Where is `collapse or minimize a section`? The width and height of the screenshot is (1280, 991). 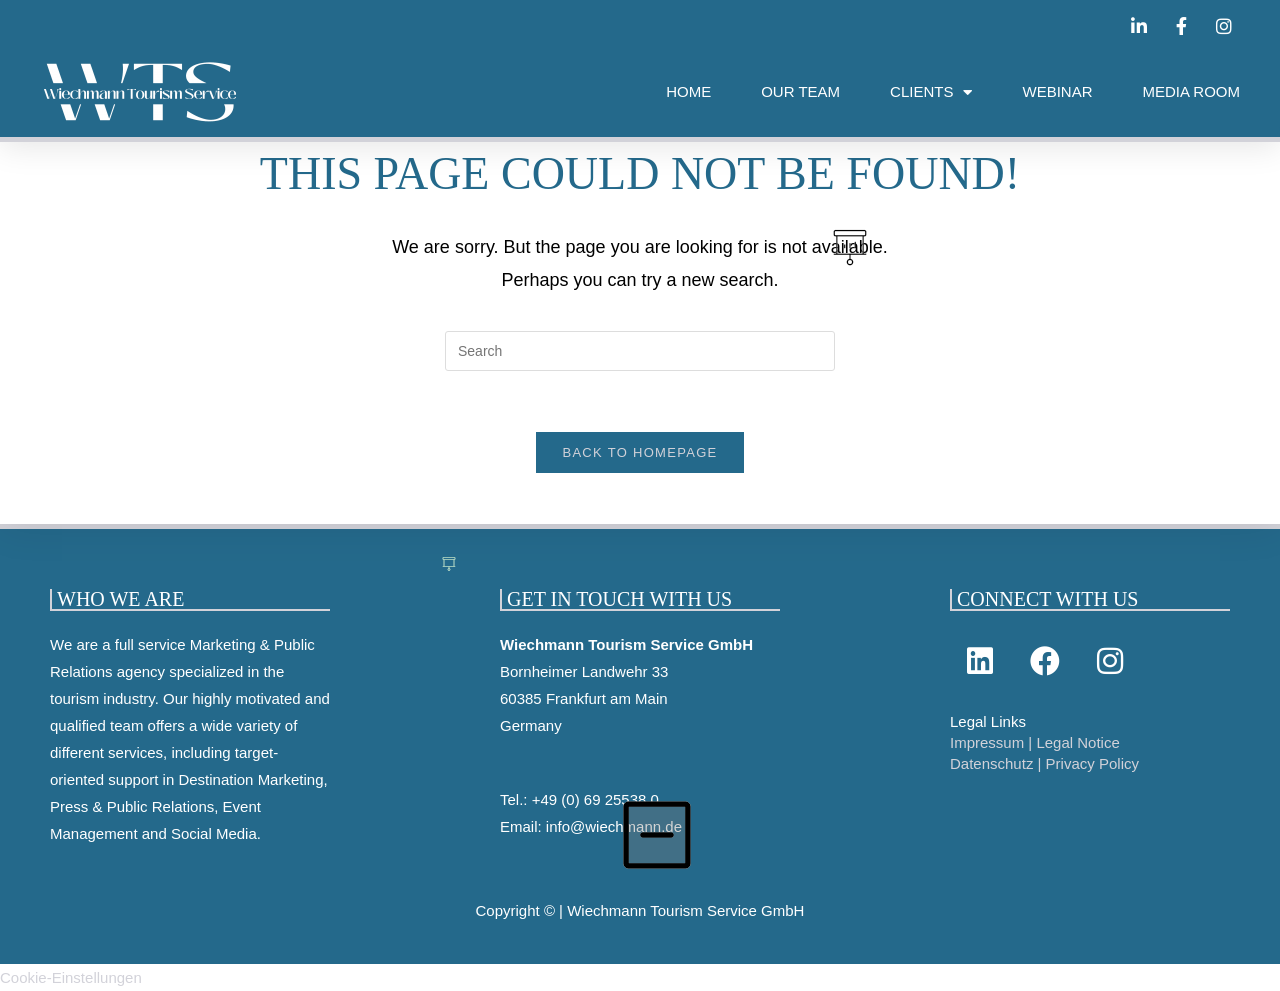
collapse or minimize a section is located at coordinates (657, 835).